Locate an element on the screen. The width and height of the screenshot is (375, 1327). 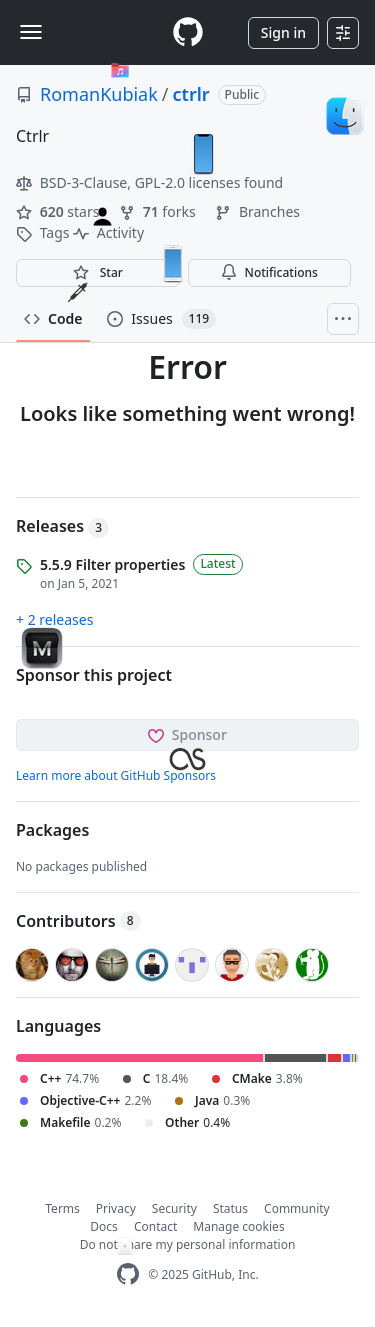
represents a connected iPhone device is located at coordinates (173, 264).